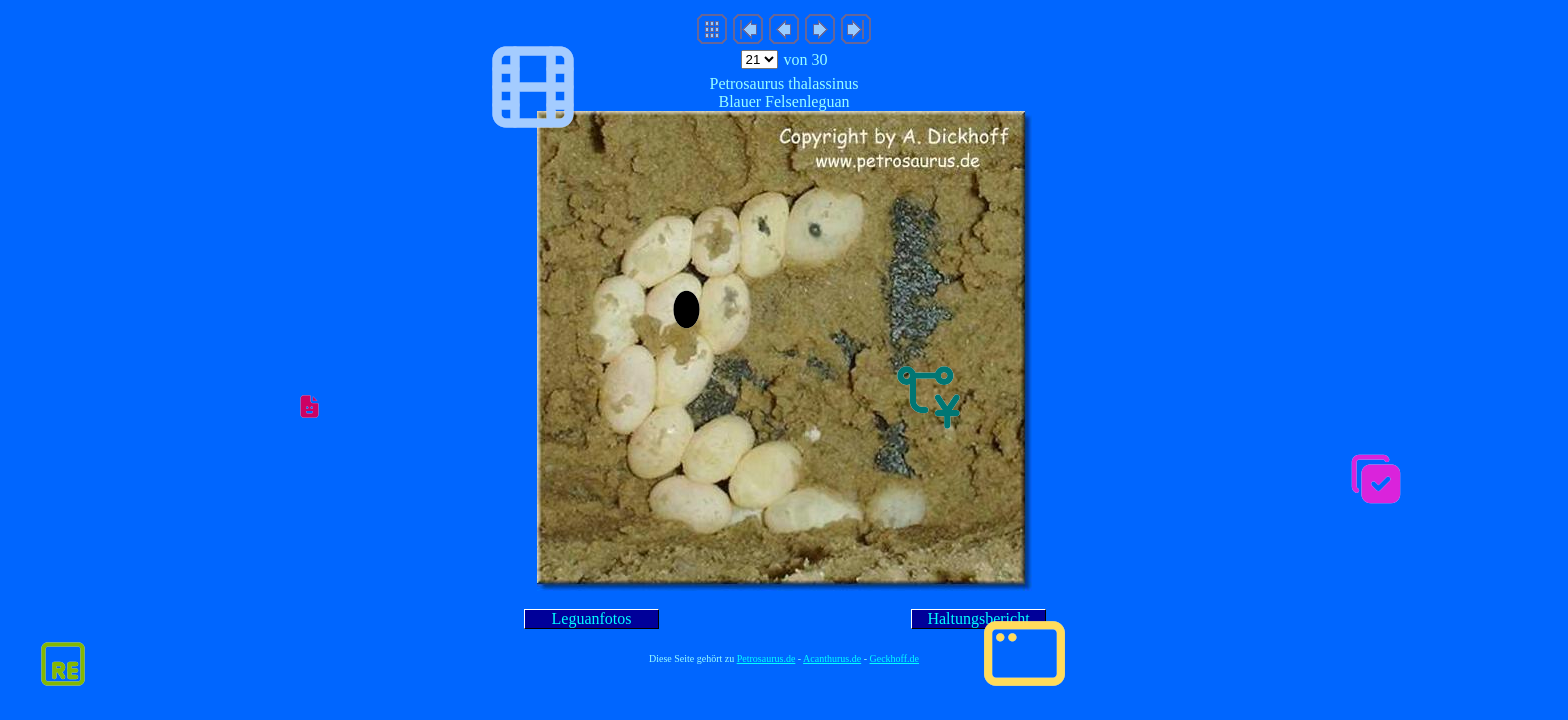 The width and height of the screenshot is (1568, 720). I want to click on access video or movie content, so click(533, 87).